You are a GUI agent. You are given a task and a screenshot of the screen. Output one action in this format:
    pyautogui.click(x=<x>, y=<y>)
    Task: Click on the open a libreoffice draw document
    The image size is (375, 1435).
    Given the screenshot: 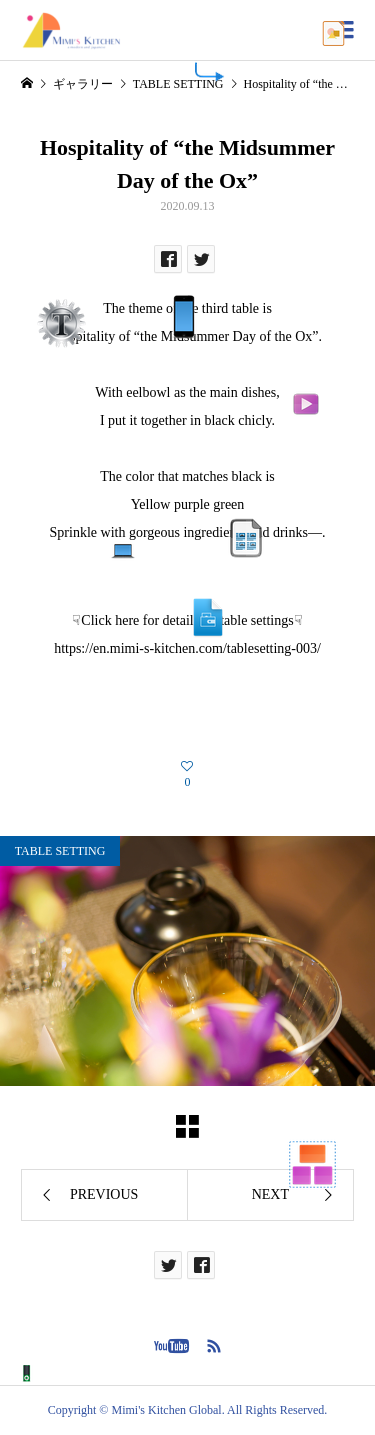 What is the action you would take?
    pyautogui.click(x=333, y=33)
    